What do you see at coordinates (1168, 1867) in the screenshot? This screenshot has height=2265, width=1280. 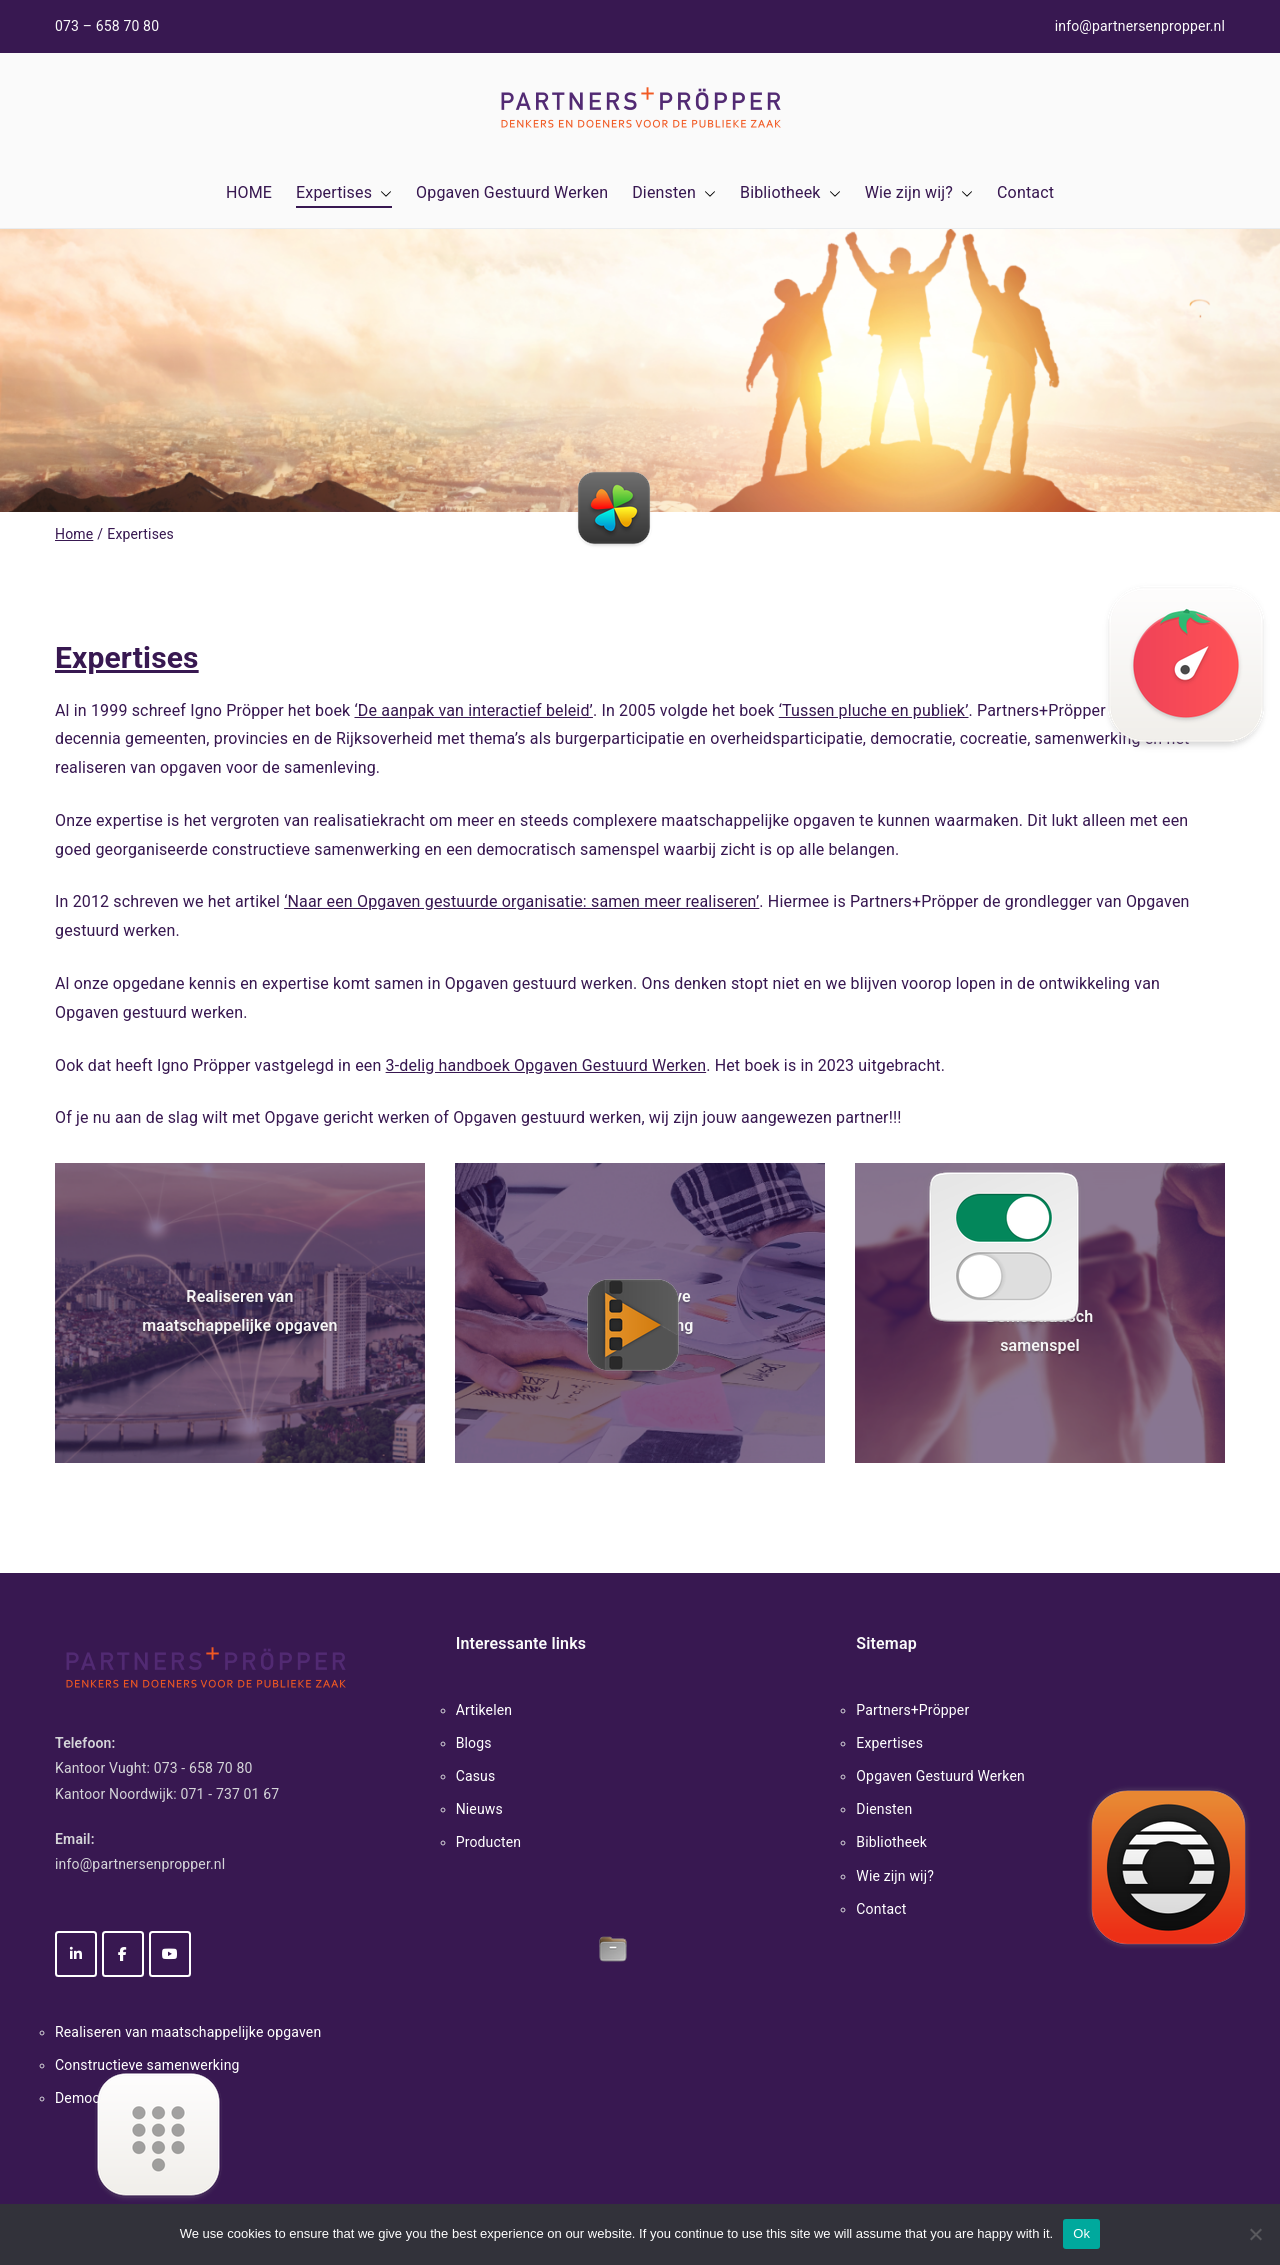 I see `launch aperture desk job game` at bounding box center [1168, 1867].